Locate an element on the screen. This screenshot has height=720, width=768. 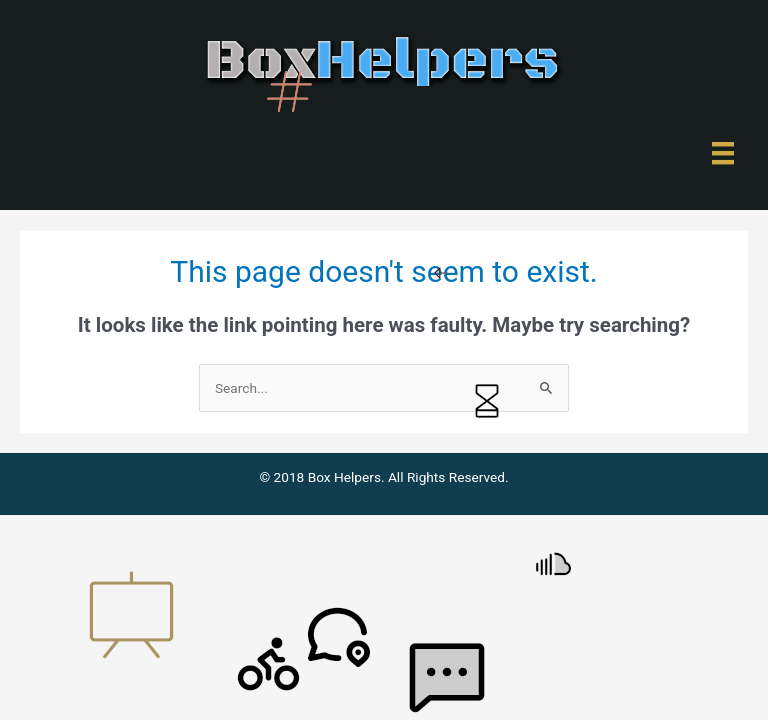
open soundcloud app is located at coordinates (553, 565).